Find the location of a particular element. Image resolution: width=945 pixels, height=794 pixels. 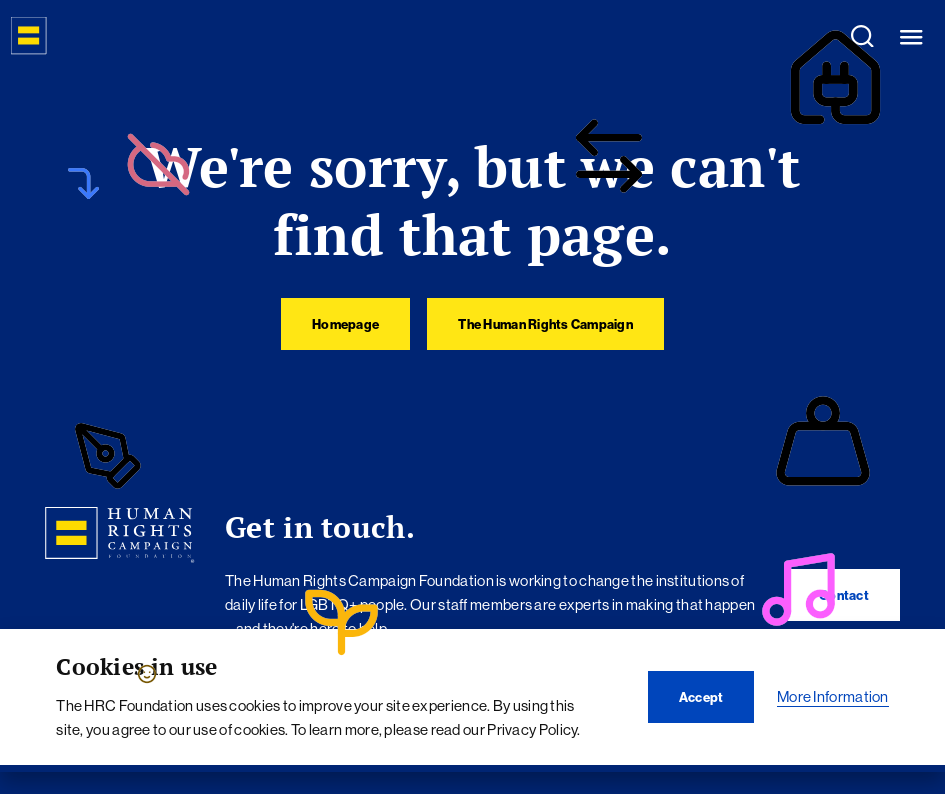

access music library or player is located at coordinates (798, 589).